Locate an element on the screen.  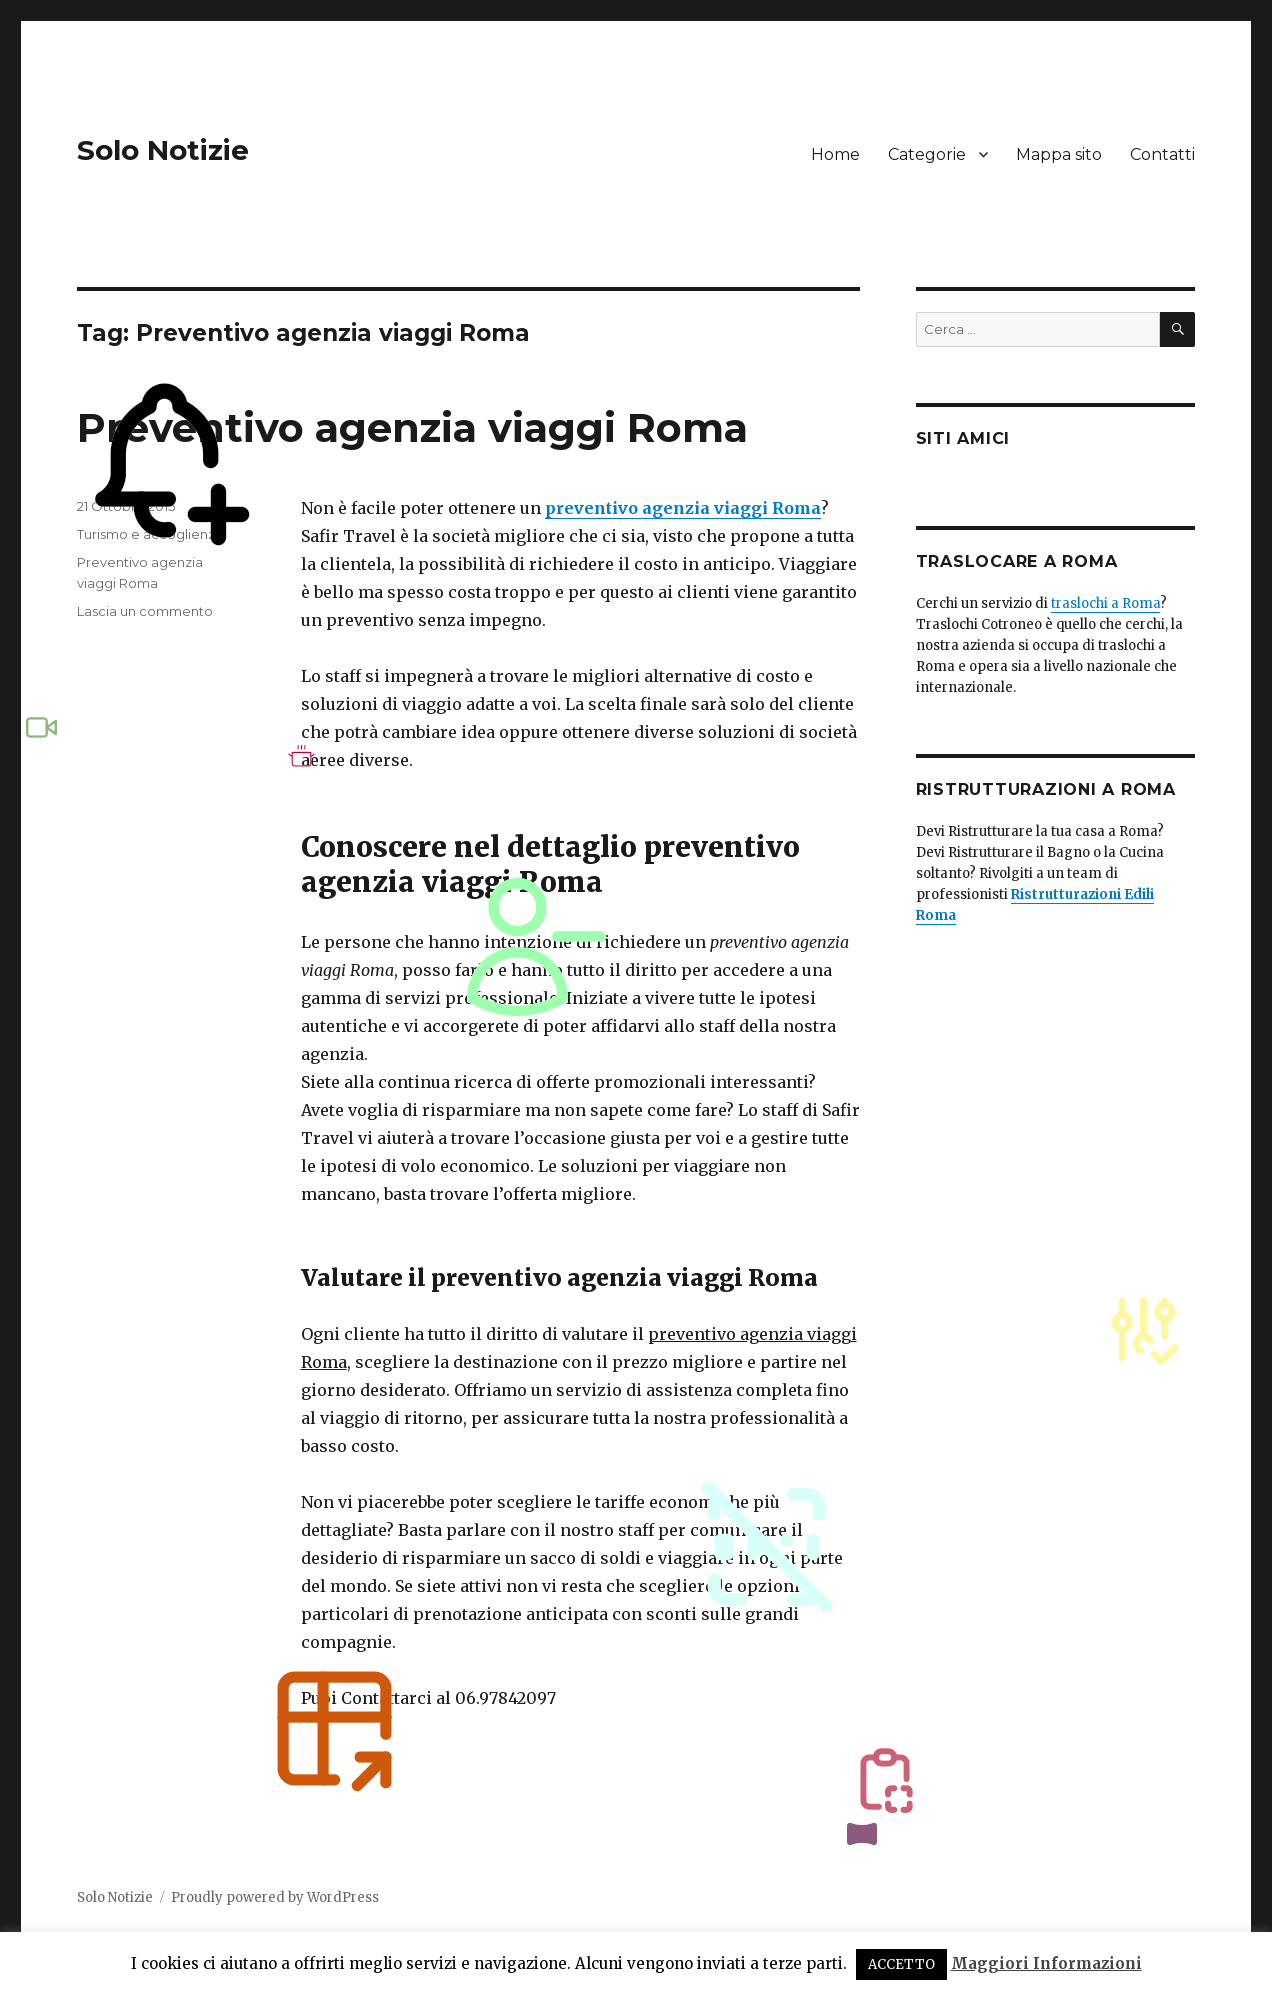
switch to panorama photo mode is located at coordinates (862, 1834).